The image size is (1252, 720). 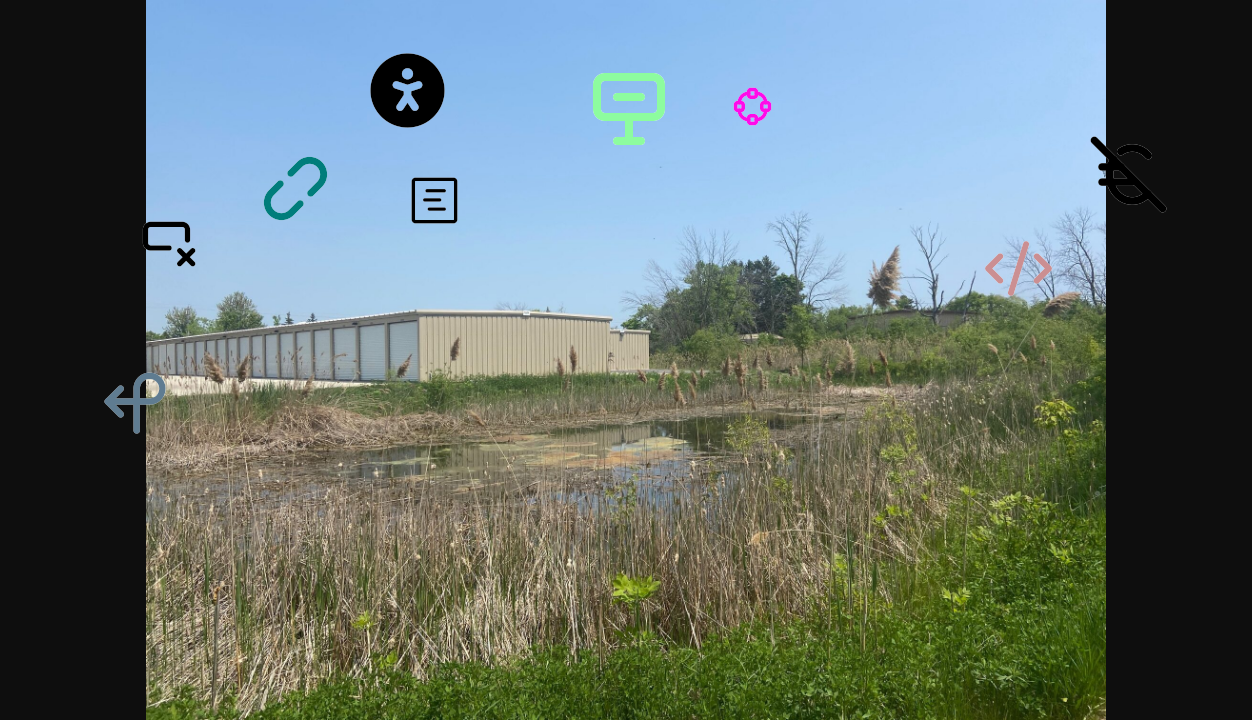 I want to click on clear input field, so click(x=166, y=237).